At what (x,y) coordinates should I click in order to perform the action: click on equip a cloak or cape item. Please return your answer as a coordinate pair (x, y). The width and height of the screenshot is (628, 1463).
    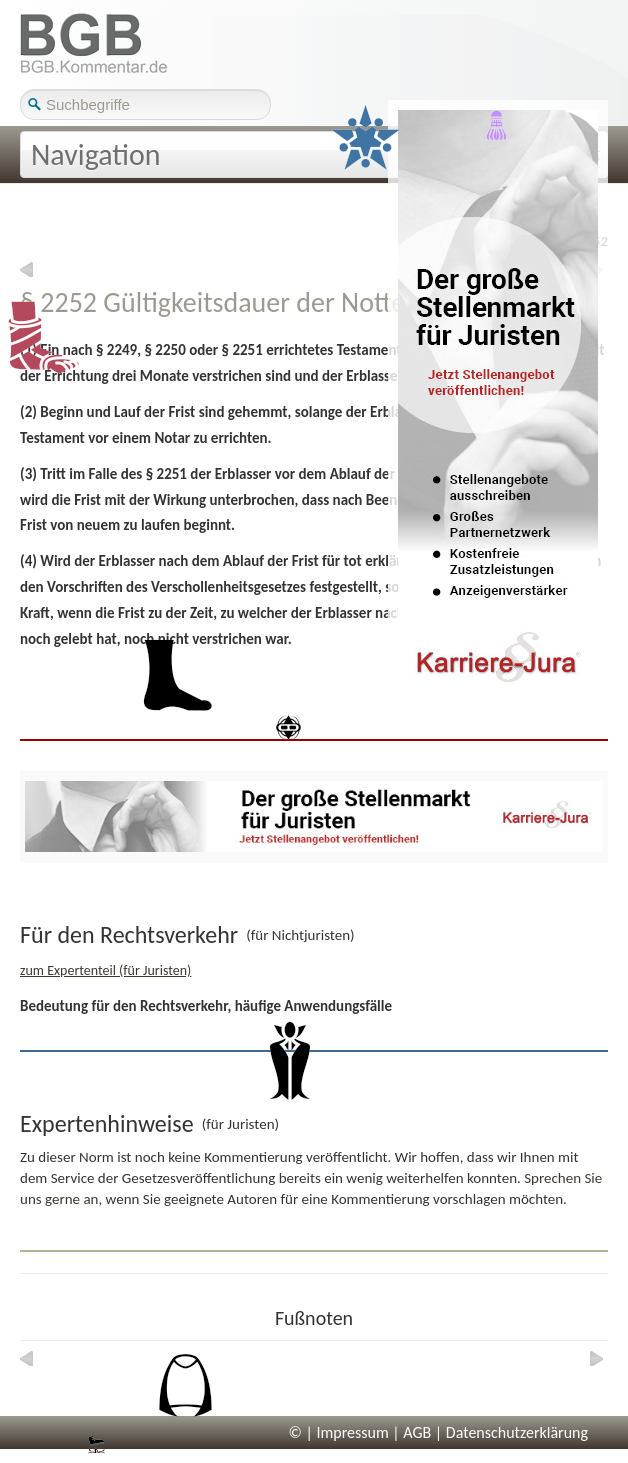
    Looking at the image, I should click on (185, 1385).